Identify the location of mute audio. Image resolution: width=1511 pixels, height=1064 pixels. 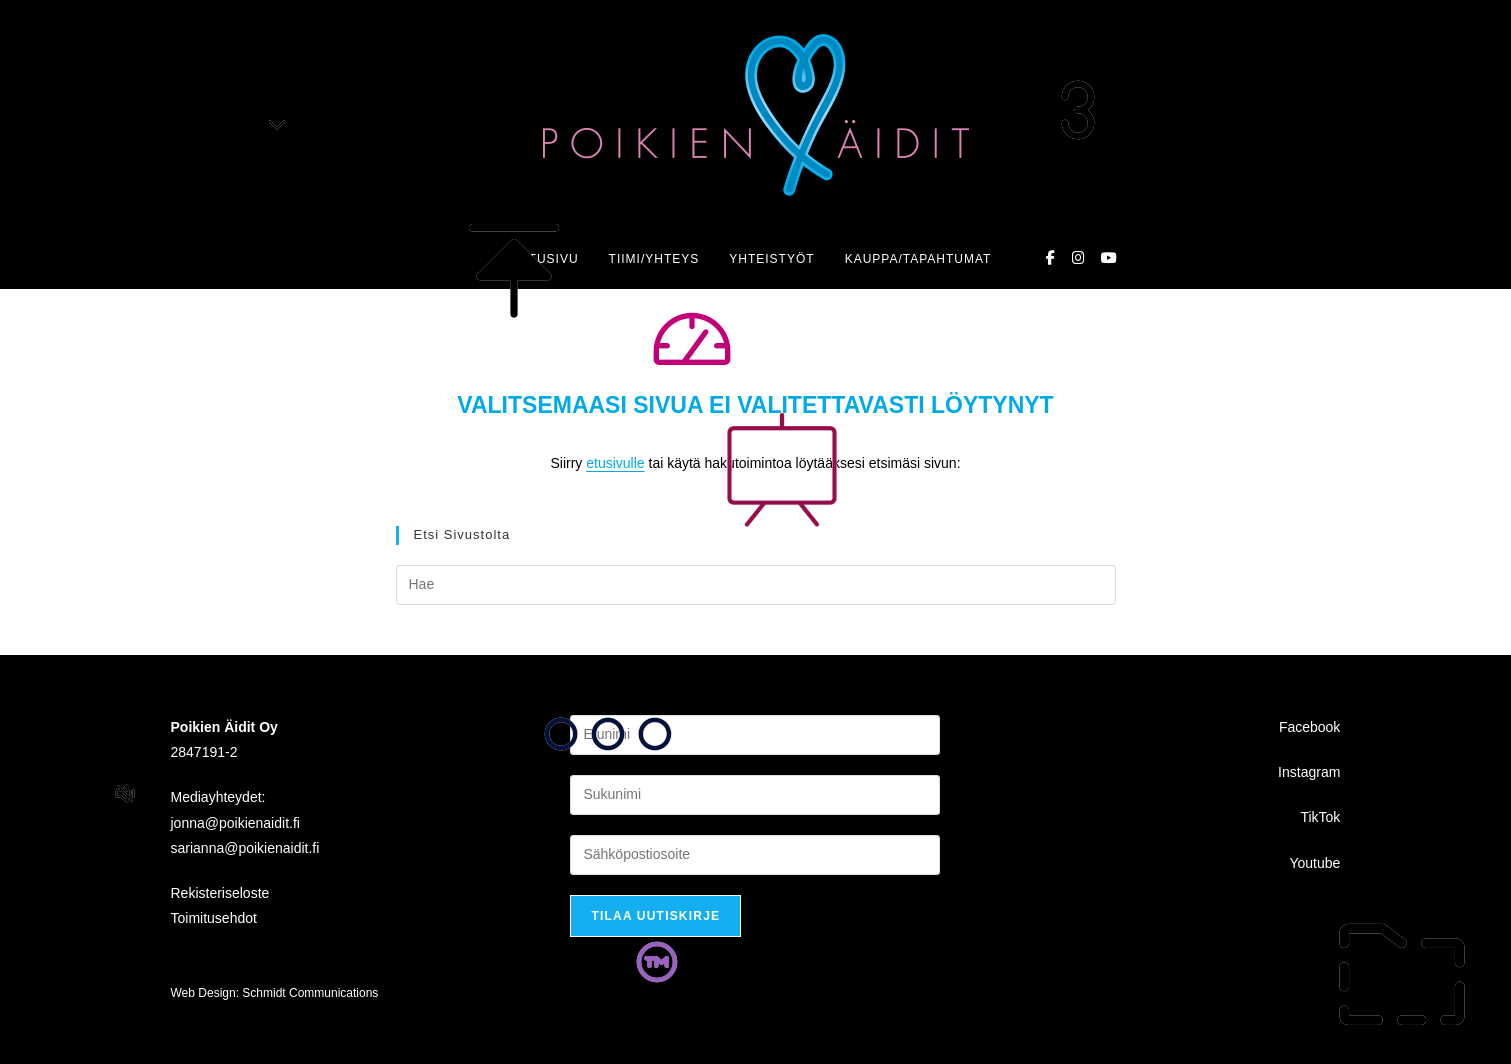
(124, 793).